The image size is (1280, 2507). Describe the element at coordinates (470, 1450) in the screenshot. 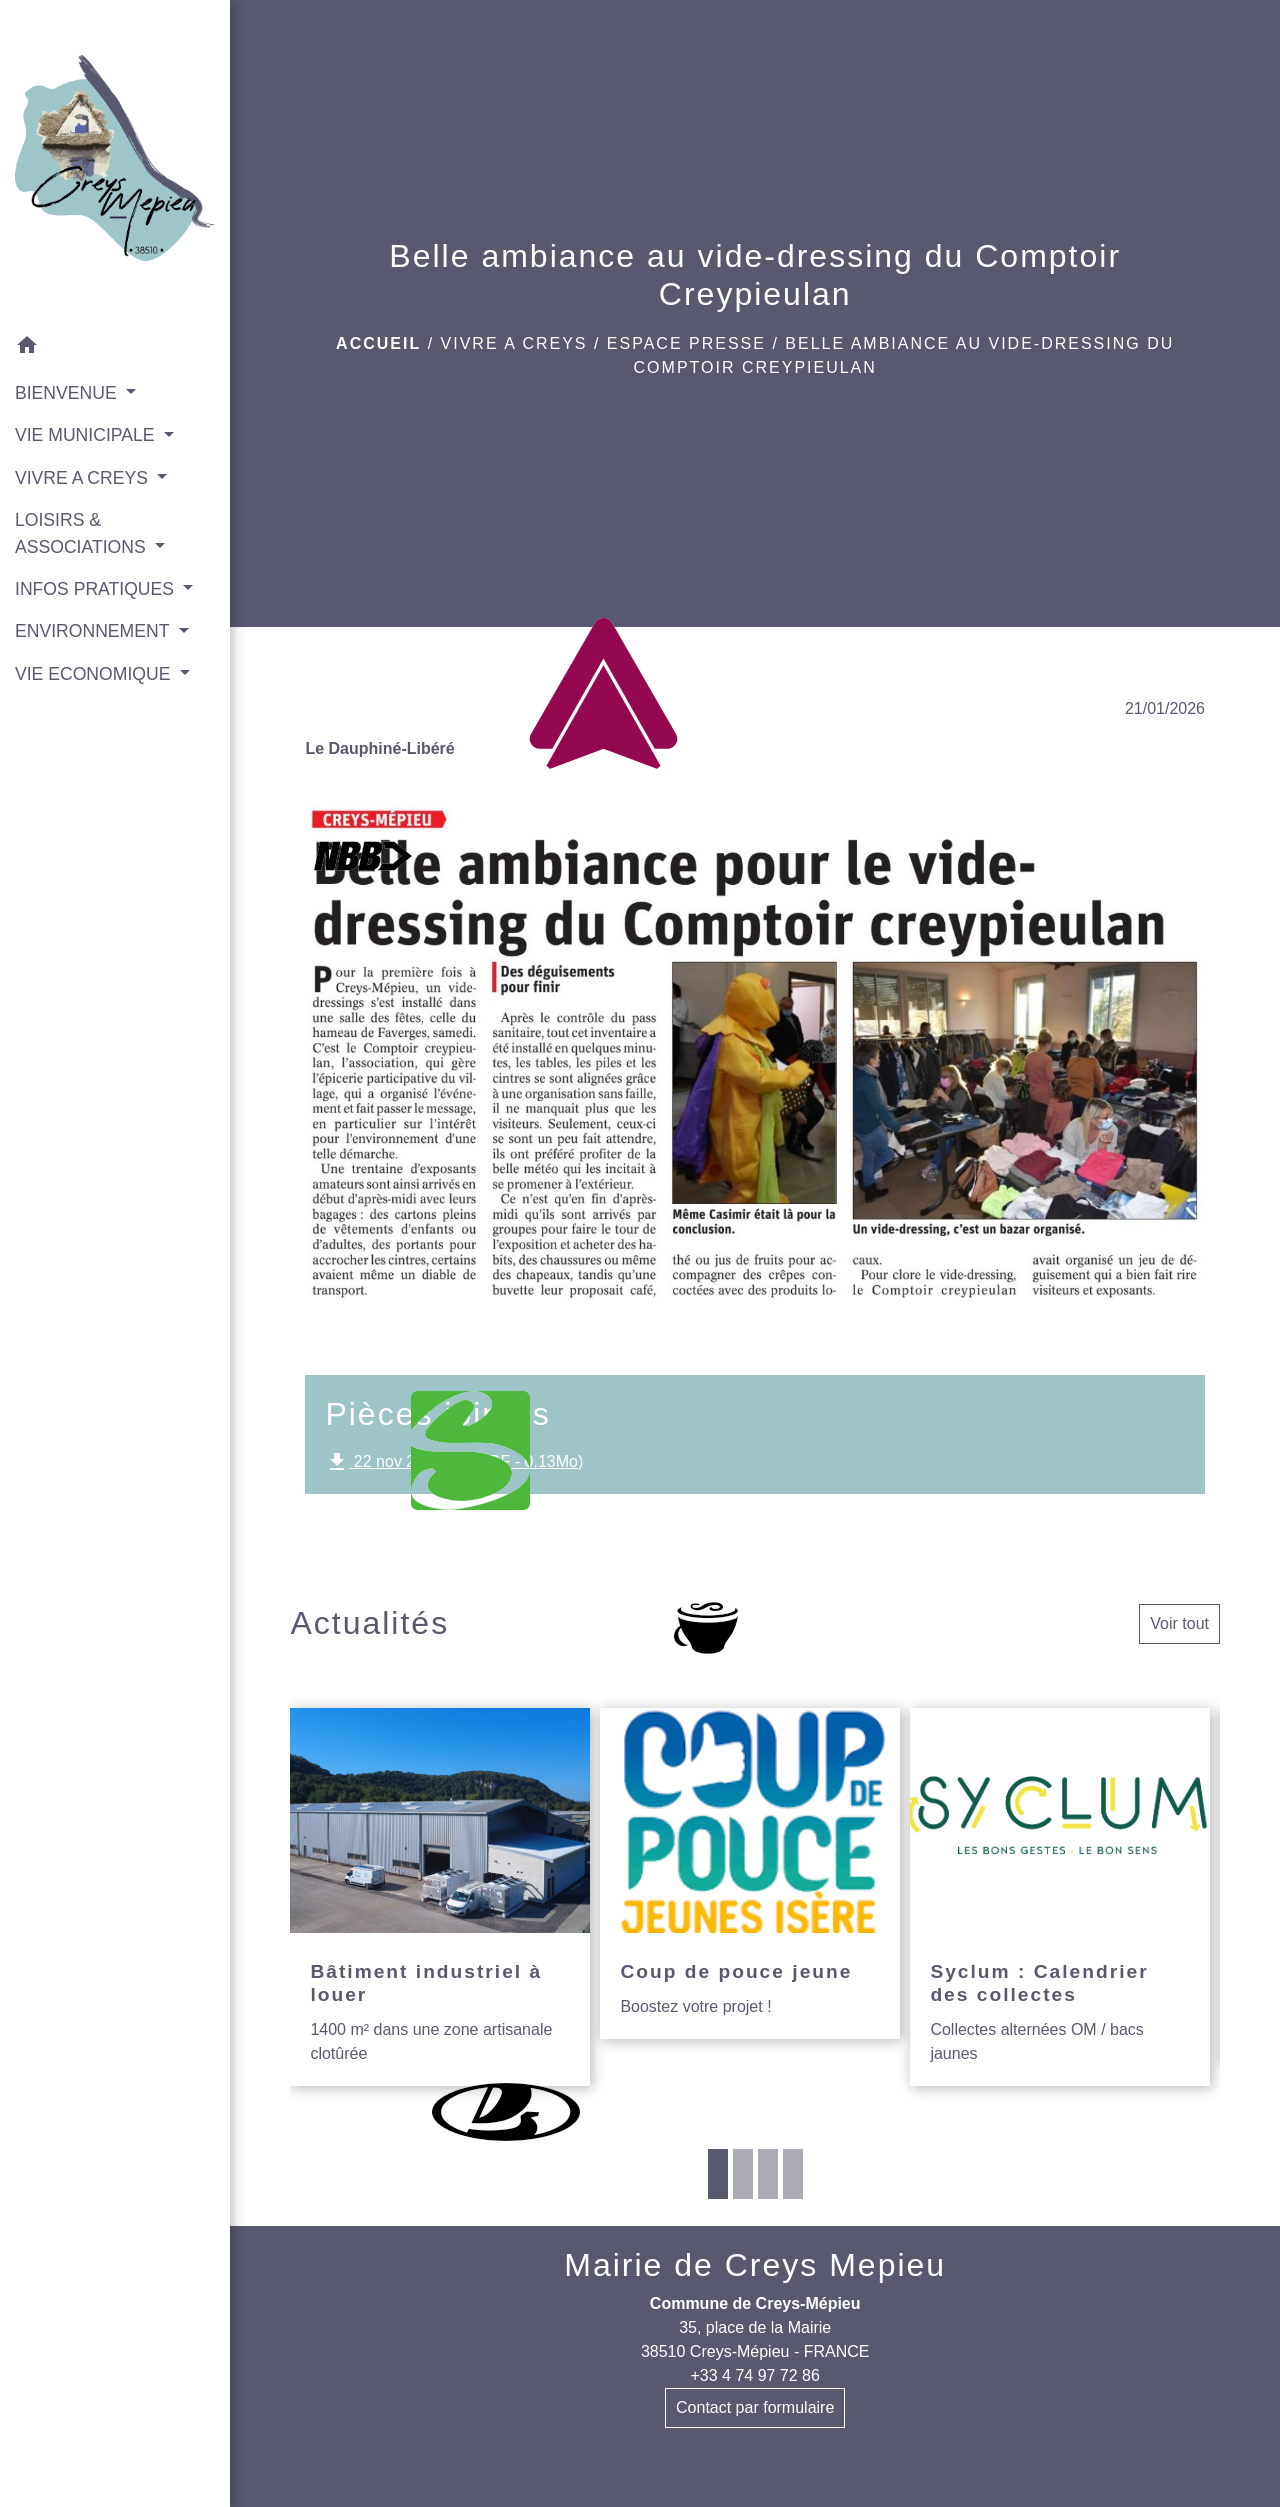

I see `visit The Spriters Resource website` at that location.